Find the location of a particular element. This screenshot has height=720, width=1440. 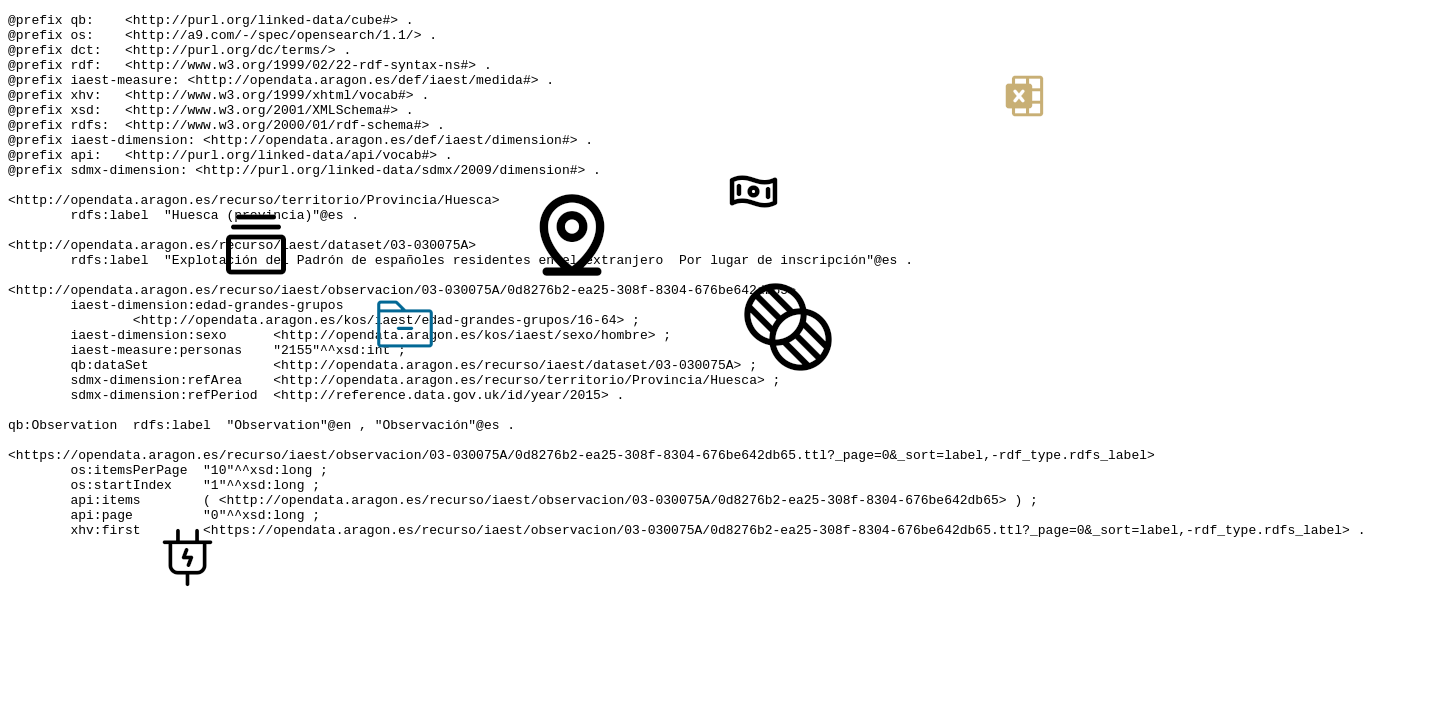

exclude overlapping elements from selection is located at coordinates (788, 327).